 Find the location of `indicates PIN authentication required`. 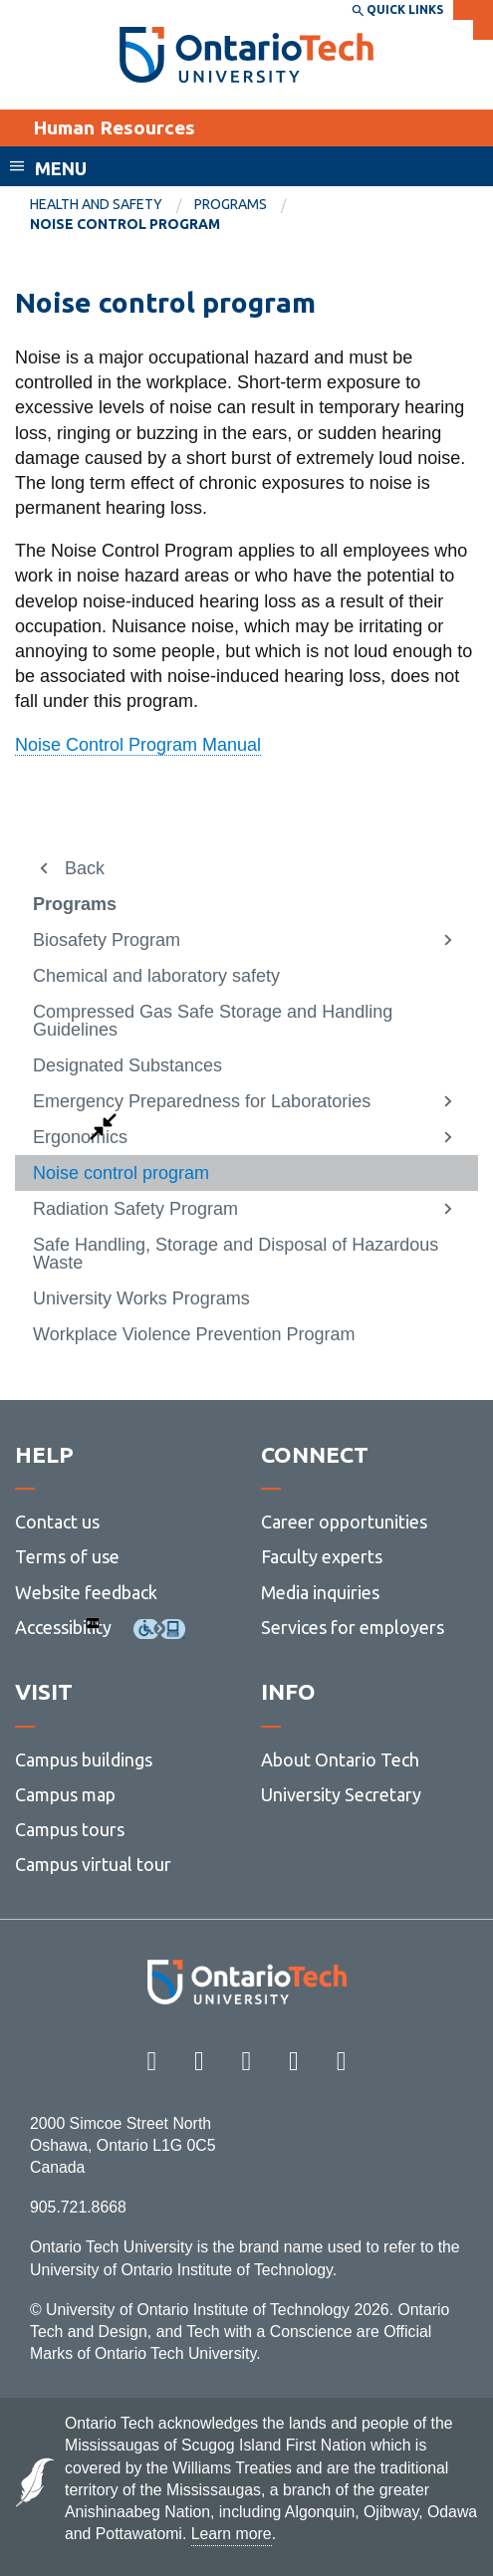

indicates PIN authentication required is located at coordinates (93, 1623).